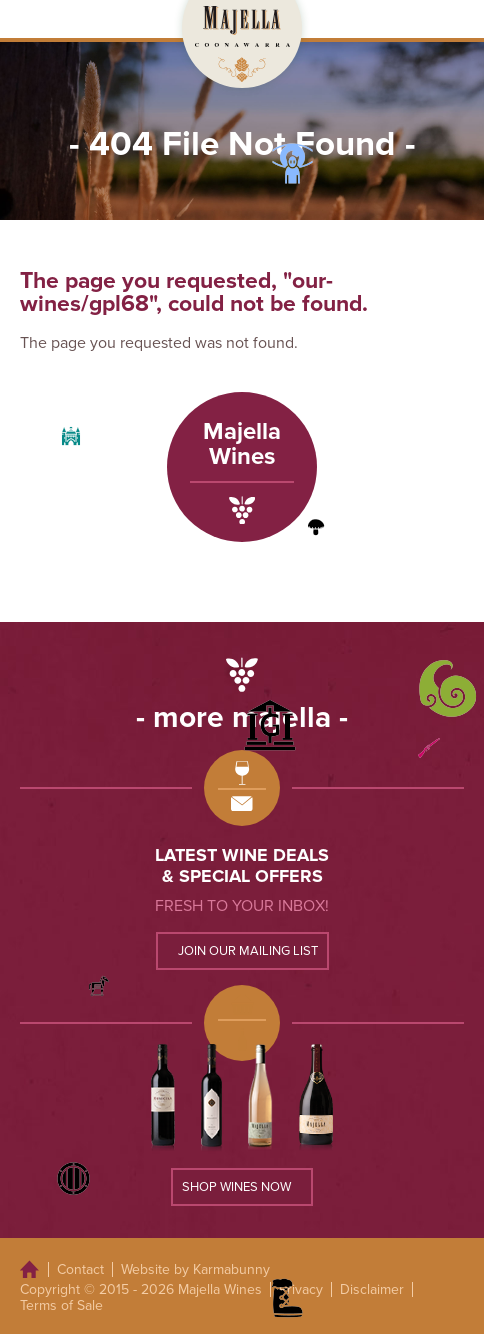  I want to click on access banking or financial services, so click(270, 725).